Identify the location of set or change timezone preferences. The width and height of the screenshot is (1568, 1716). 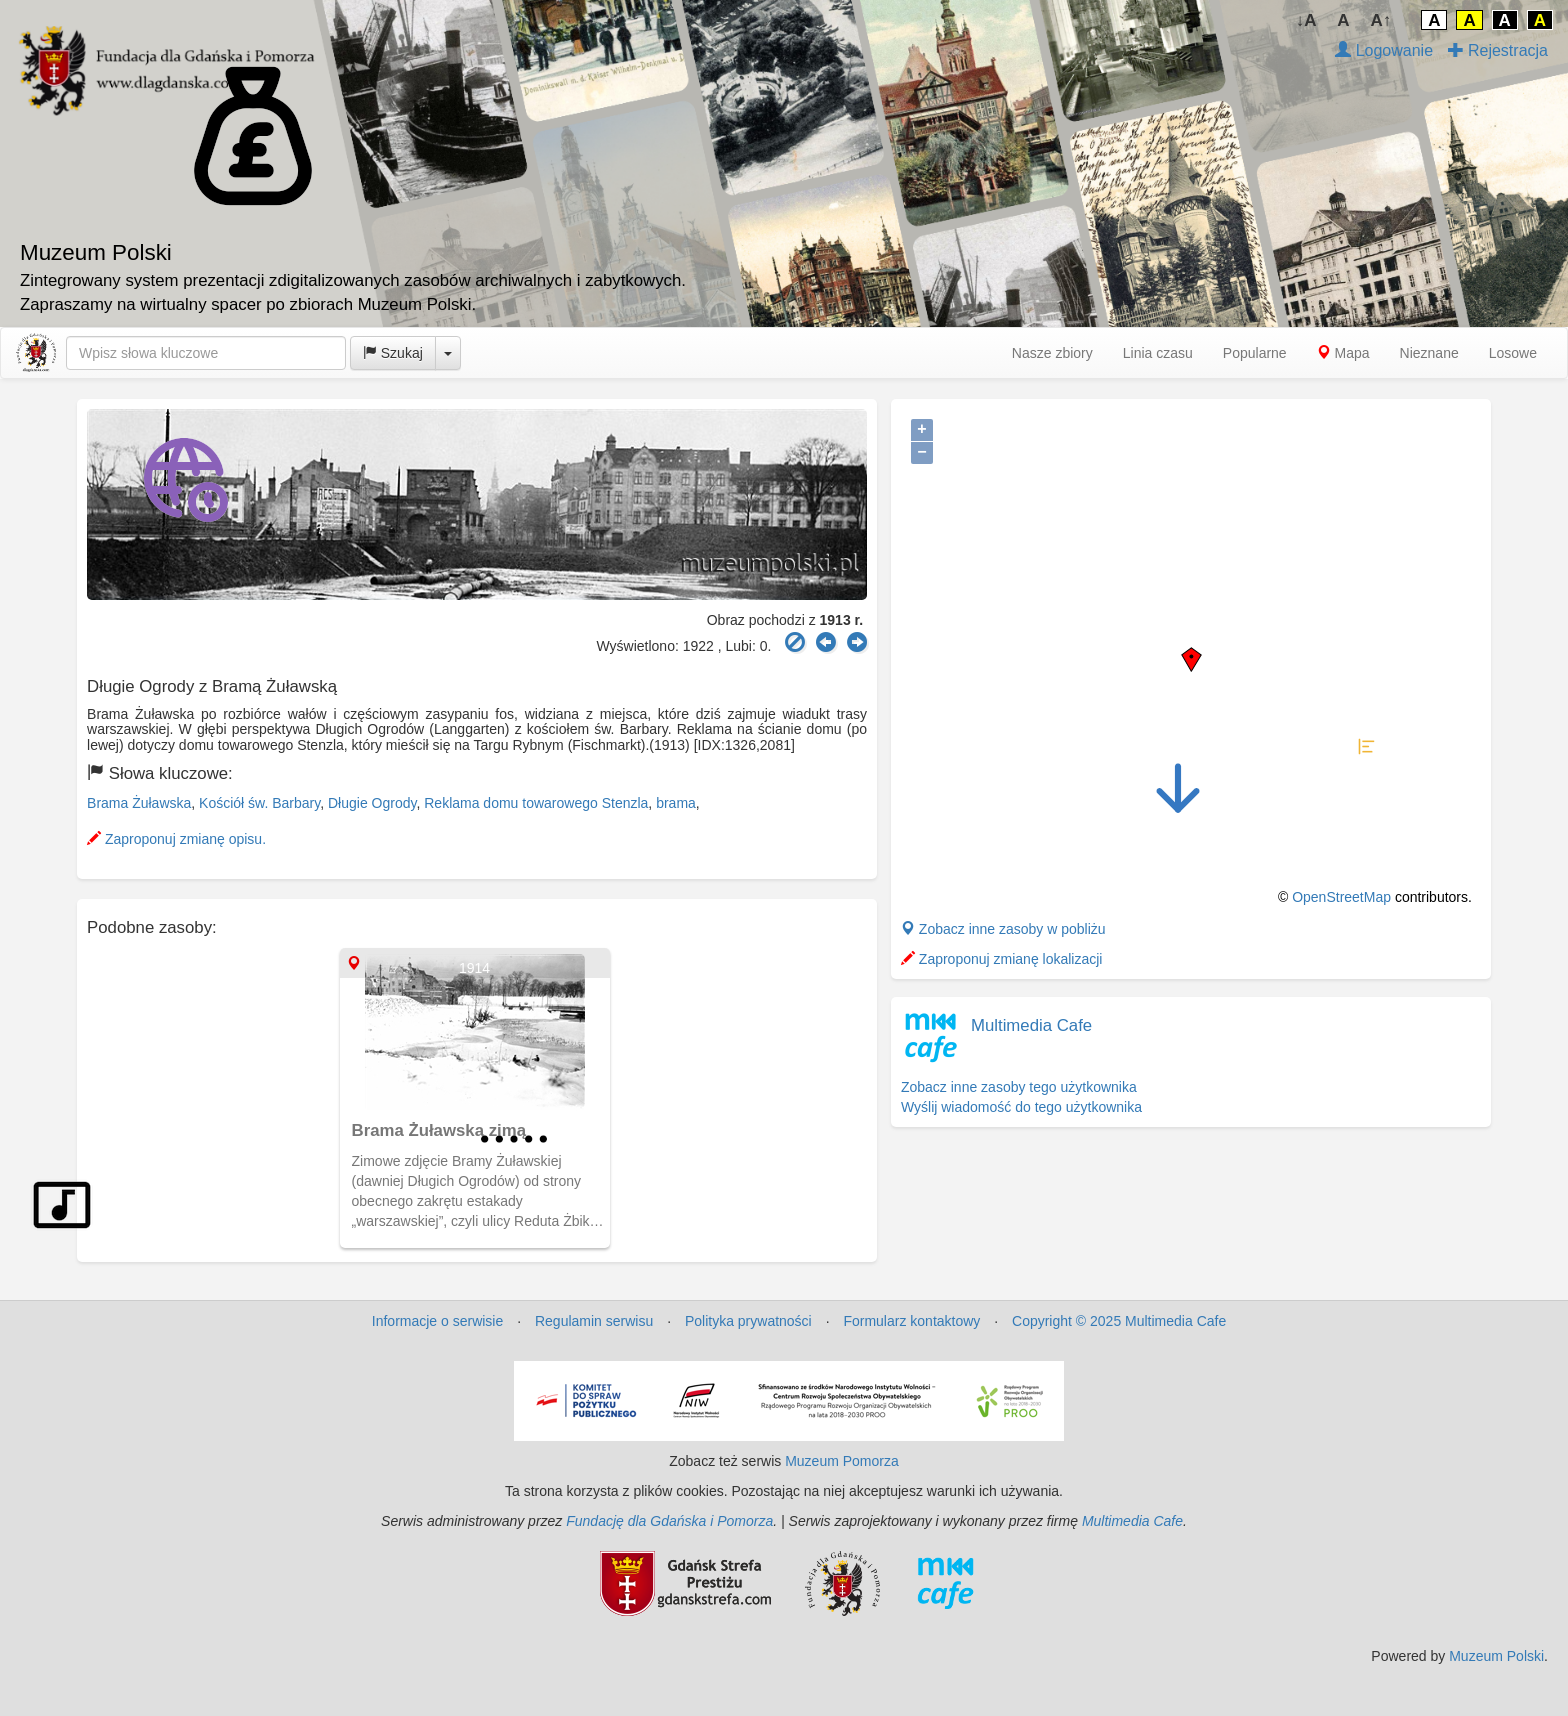
(184, 478).